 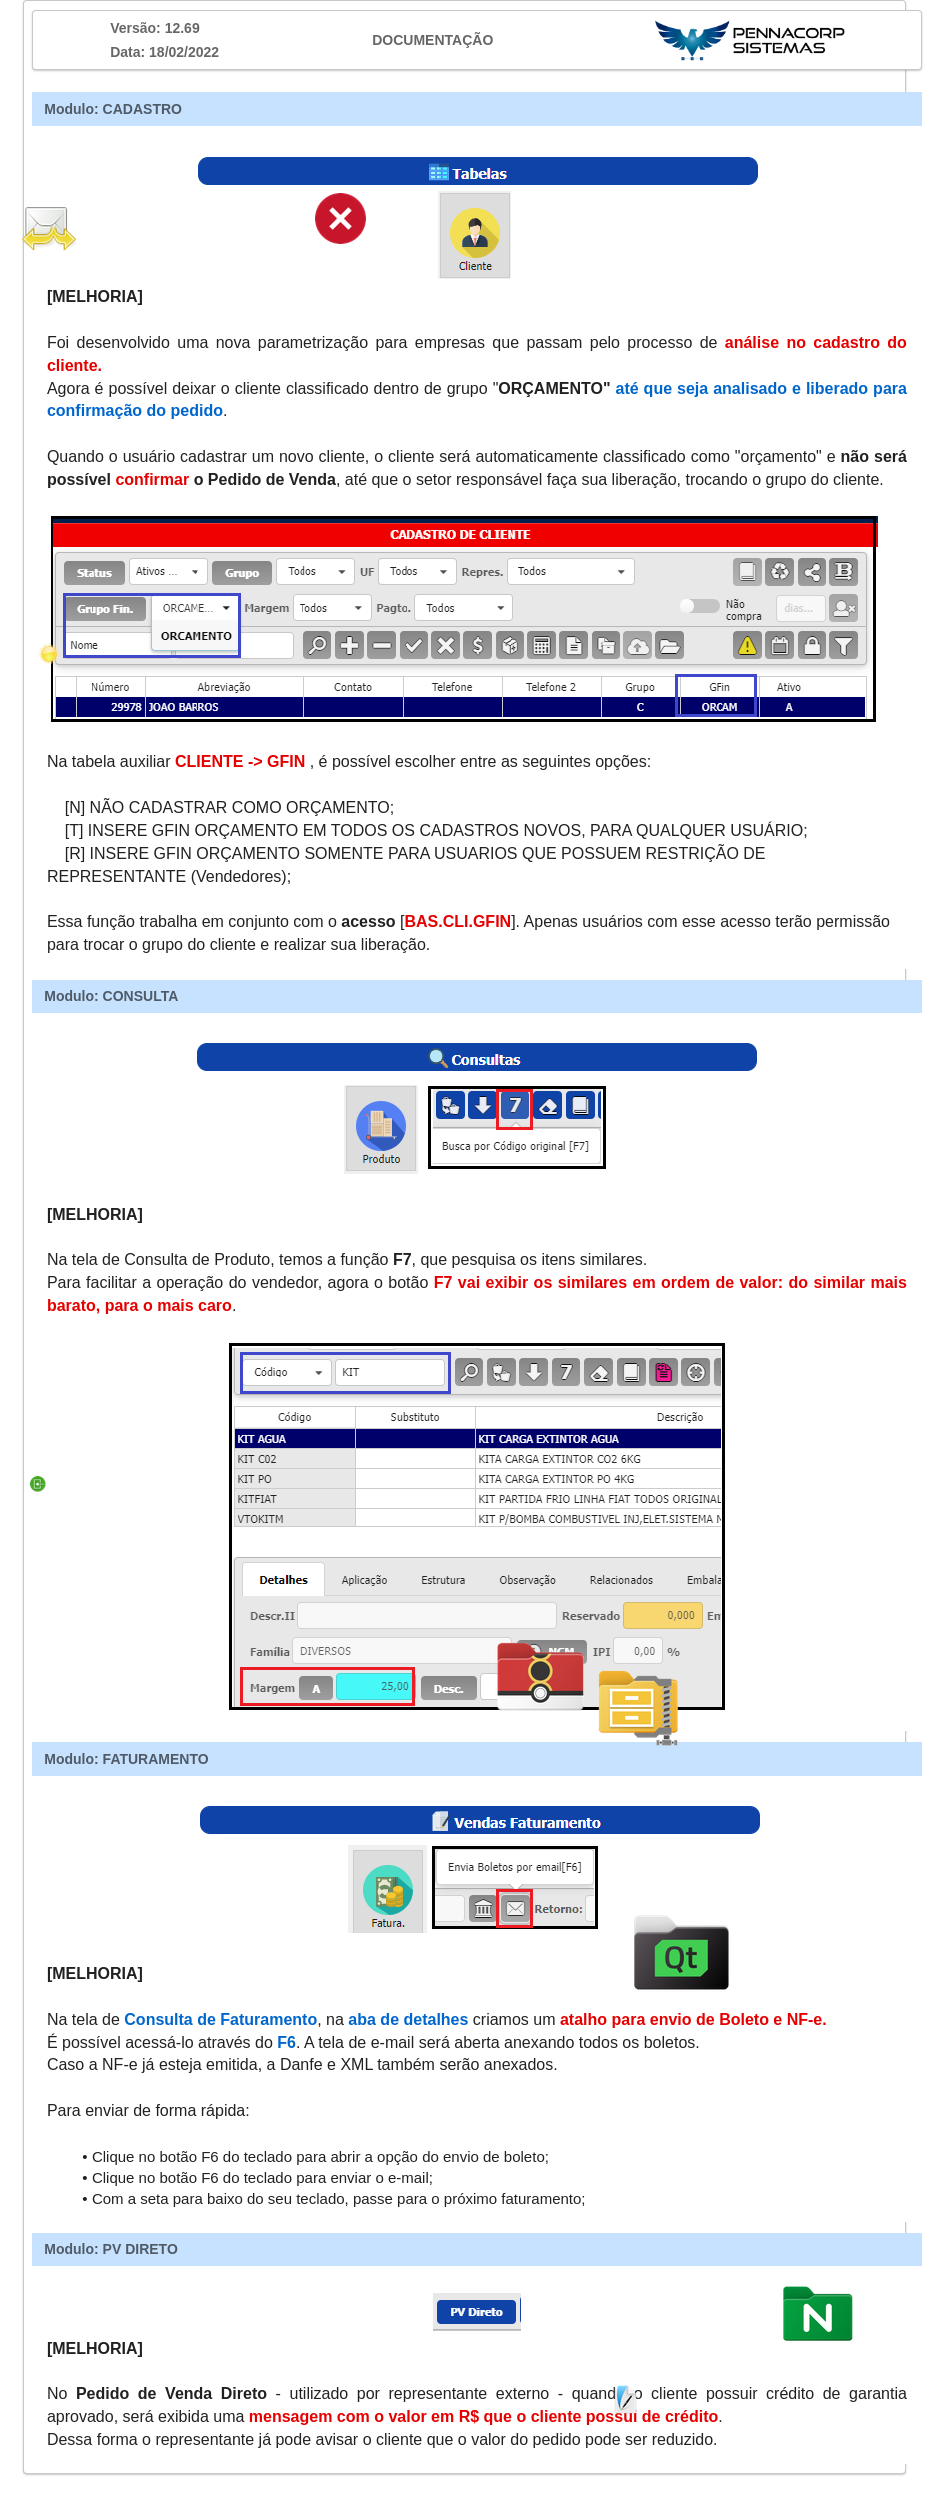 I want to click on reply to all recipients of an email, so click(x=49, y=224).